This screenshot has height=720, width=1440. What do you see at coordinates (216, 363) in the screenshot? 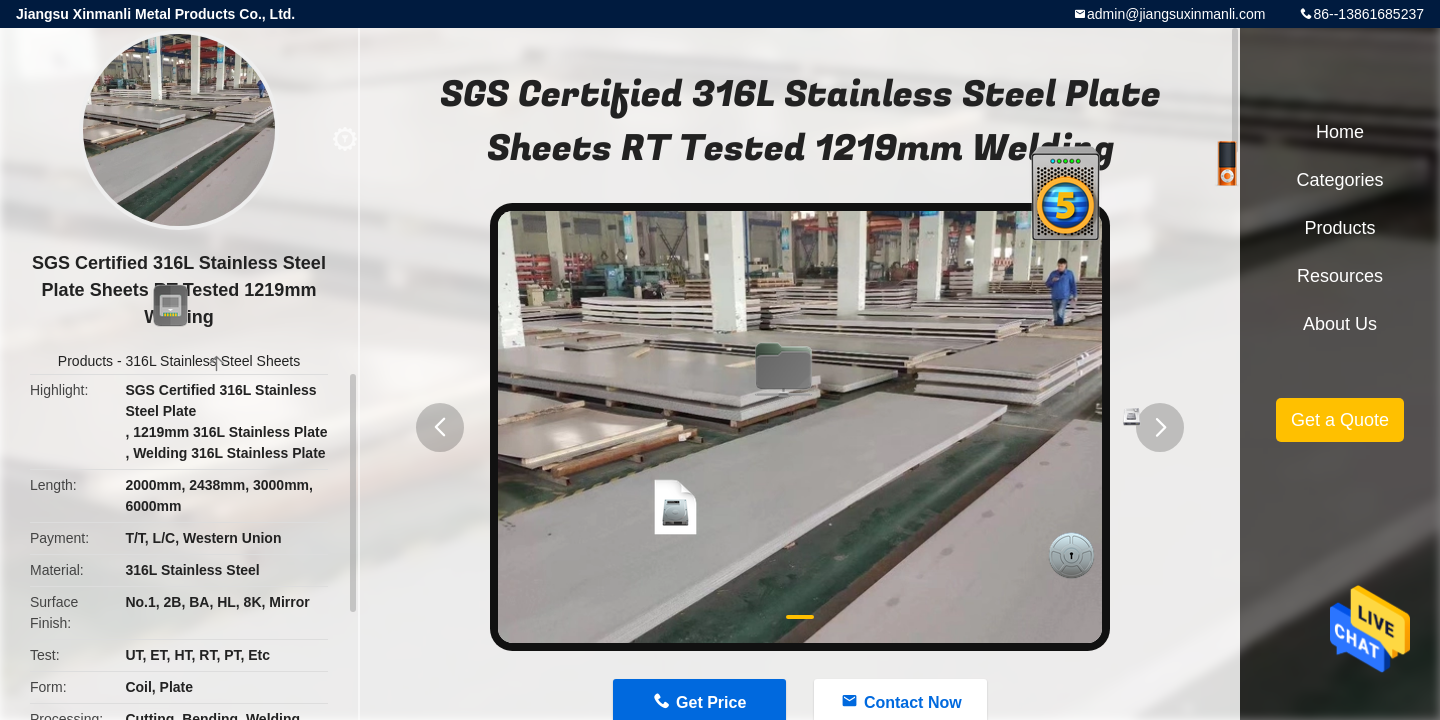
I see `upload file or content` at bounding box center [216, 363].